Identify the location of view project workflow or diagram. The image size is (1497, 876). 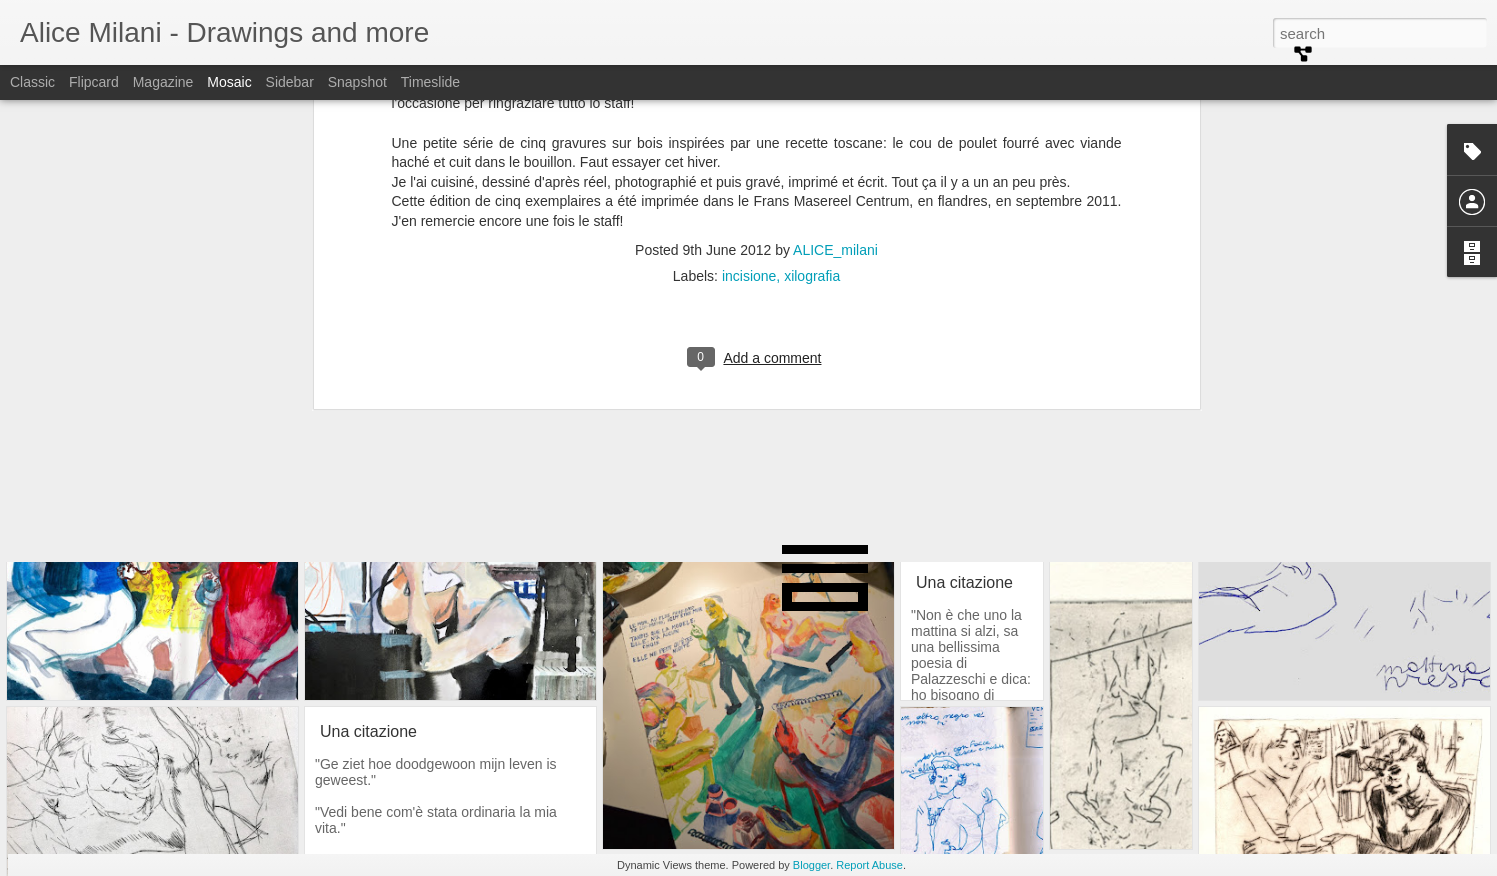
(1303, 54).